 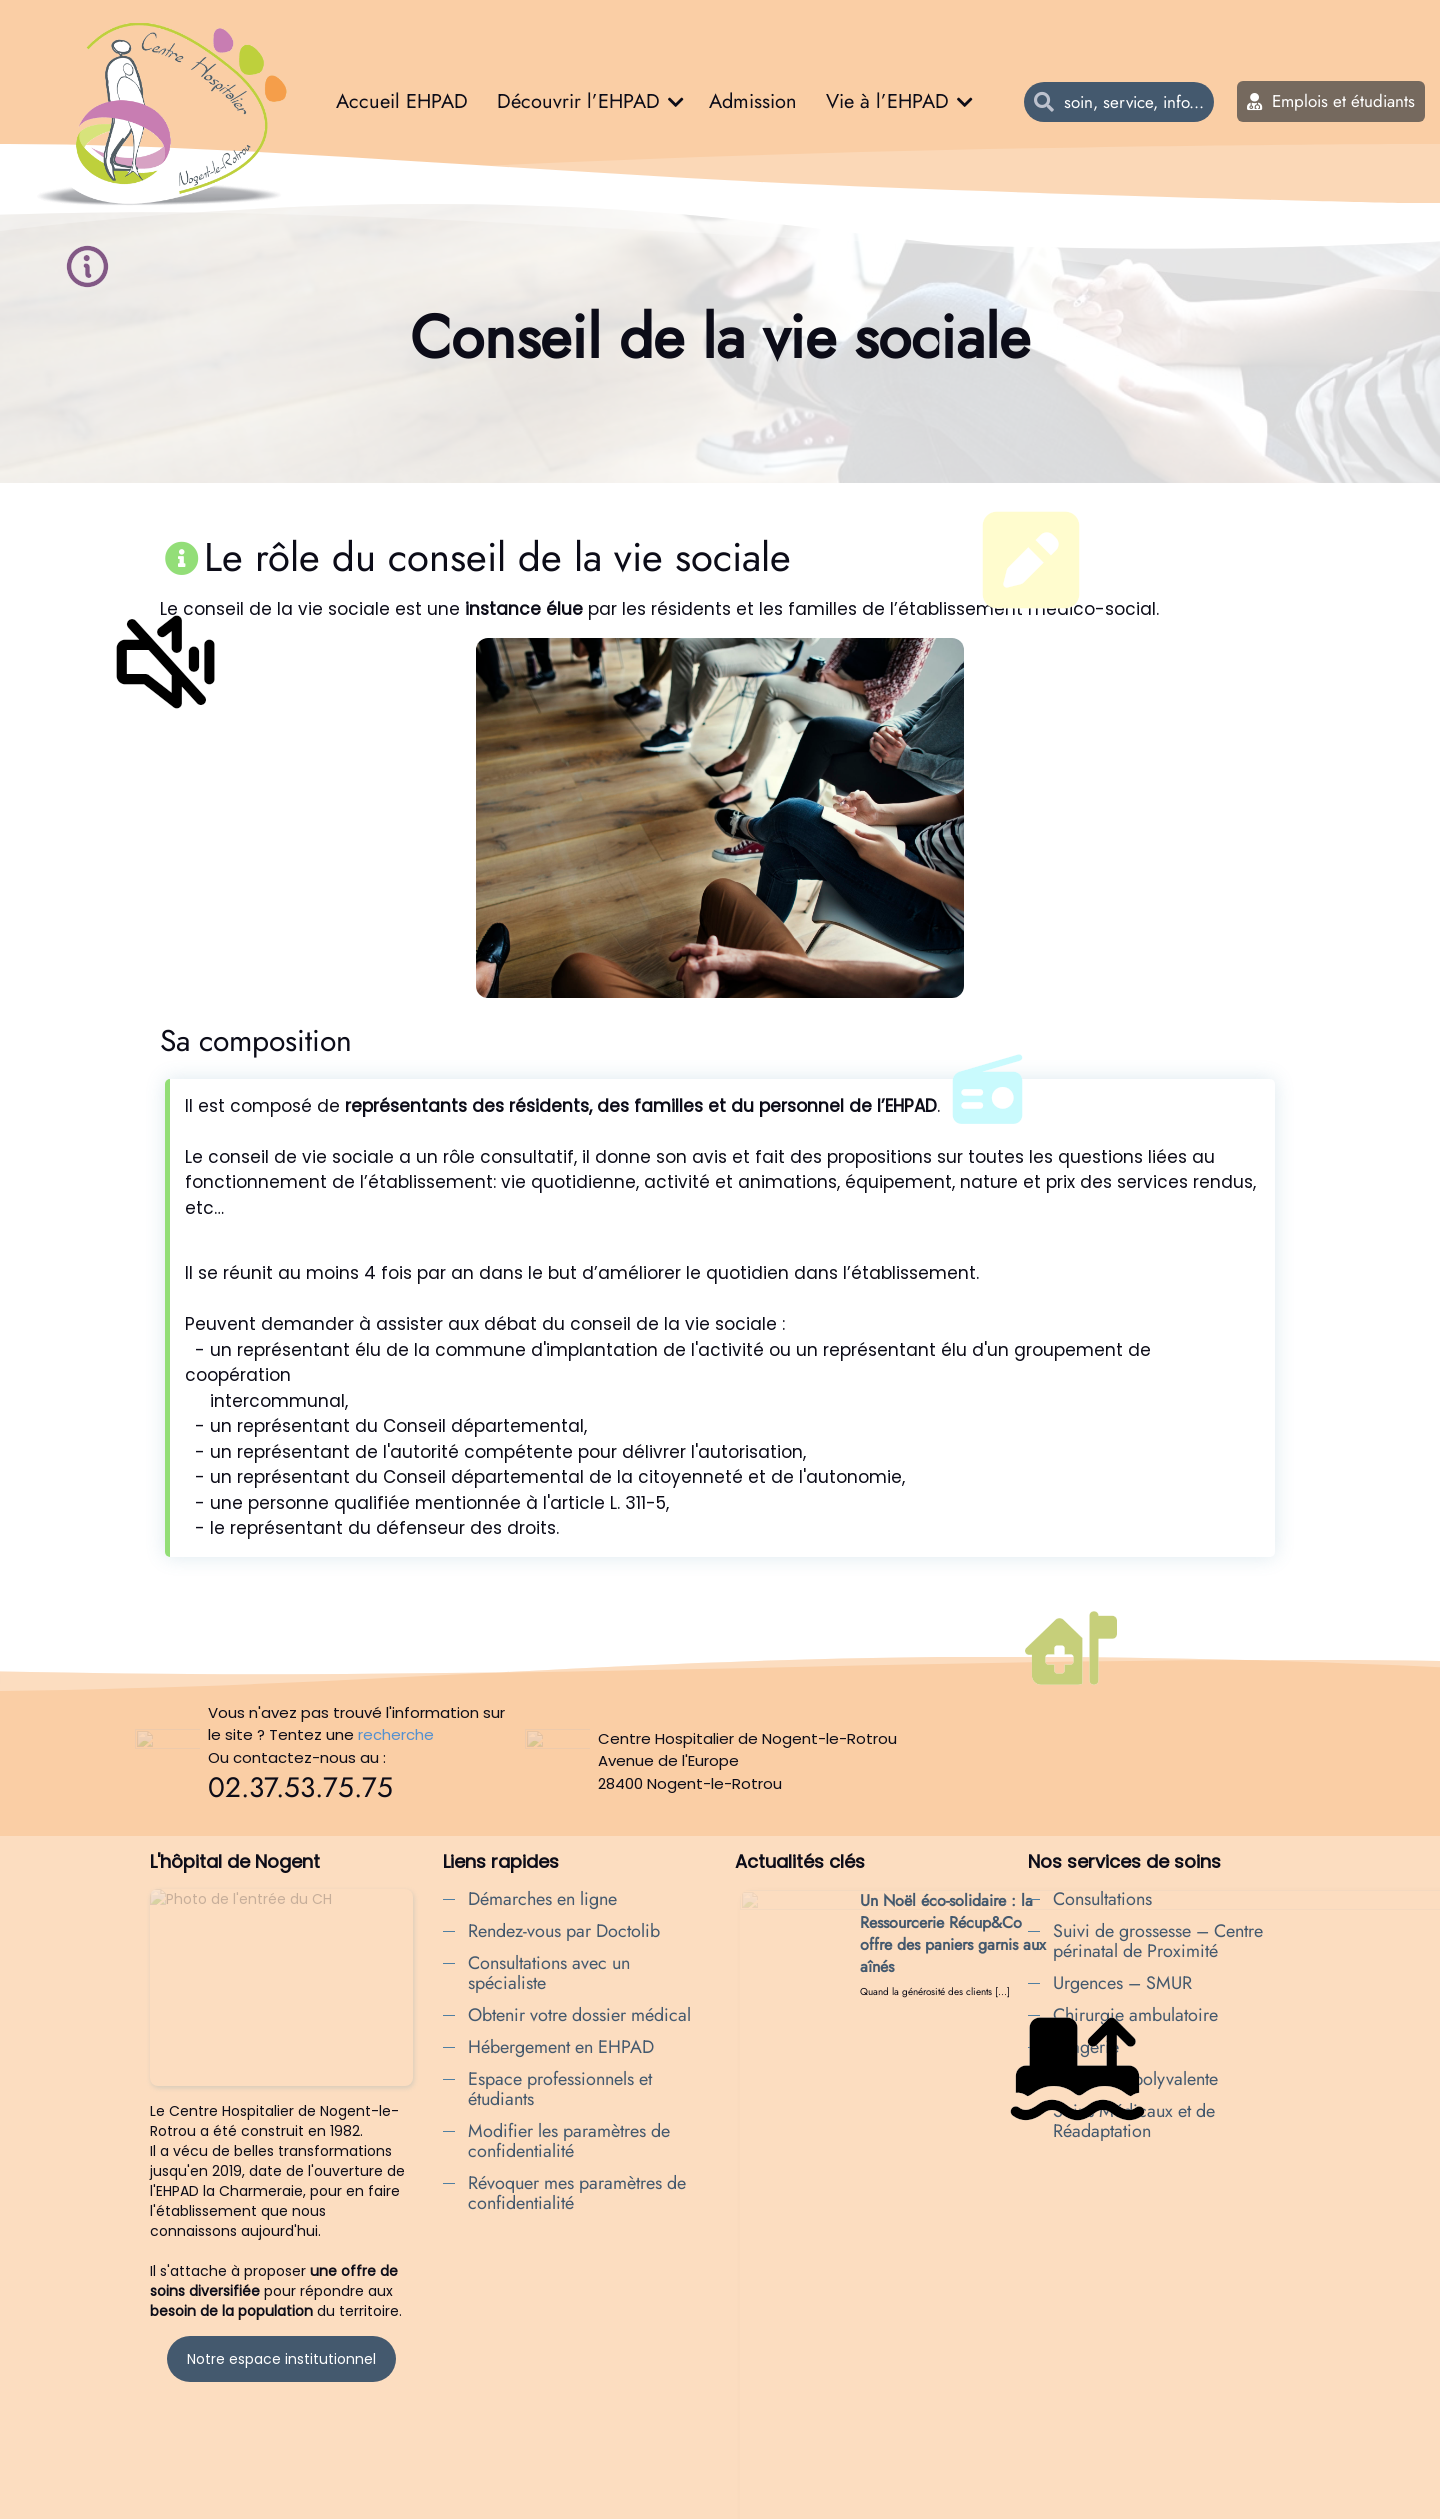 What do you see at coordinates (1031, 560) in the screenshot?
I see `edit or compose a new entry` at bounding box center [1031, 560].